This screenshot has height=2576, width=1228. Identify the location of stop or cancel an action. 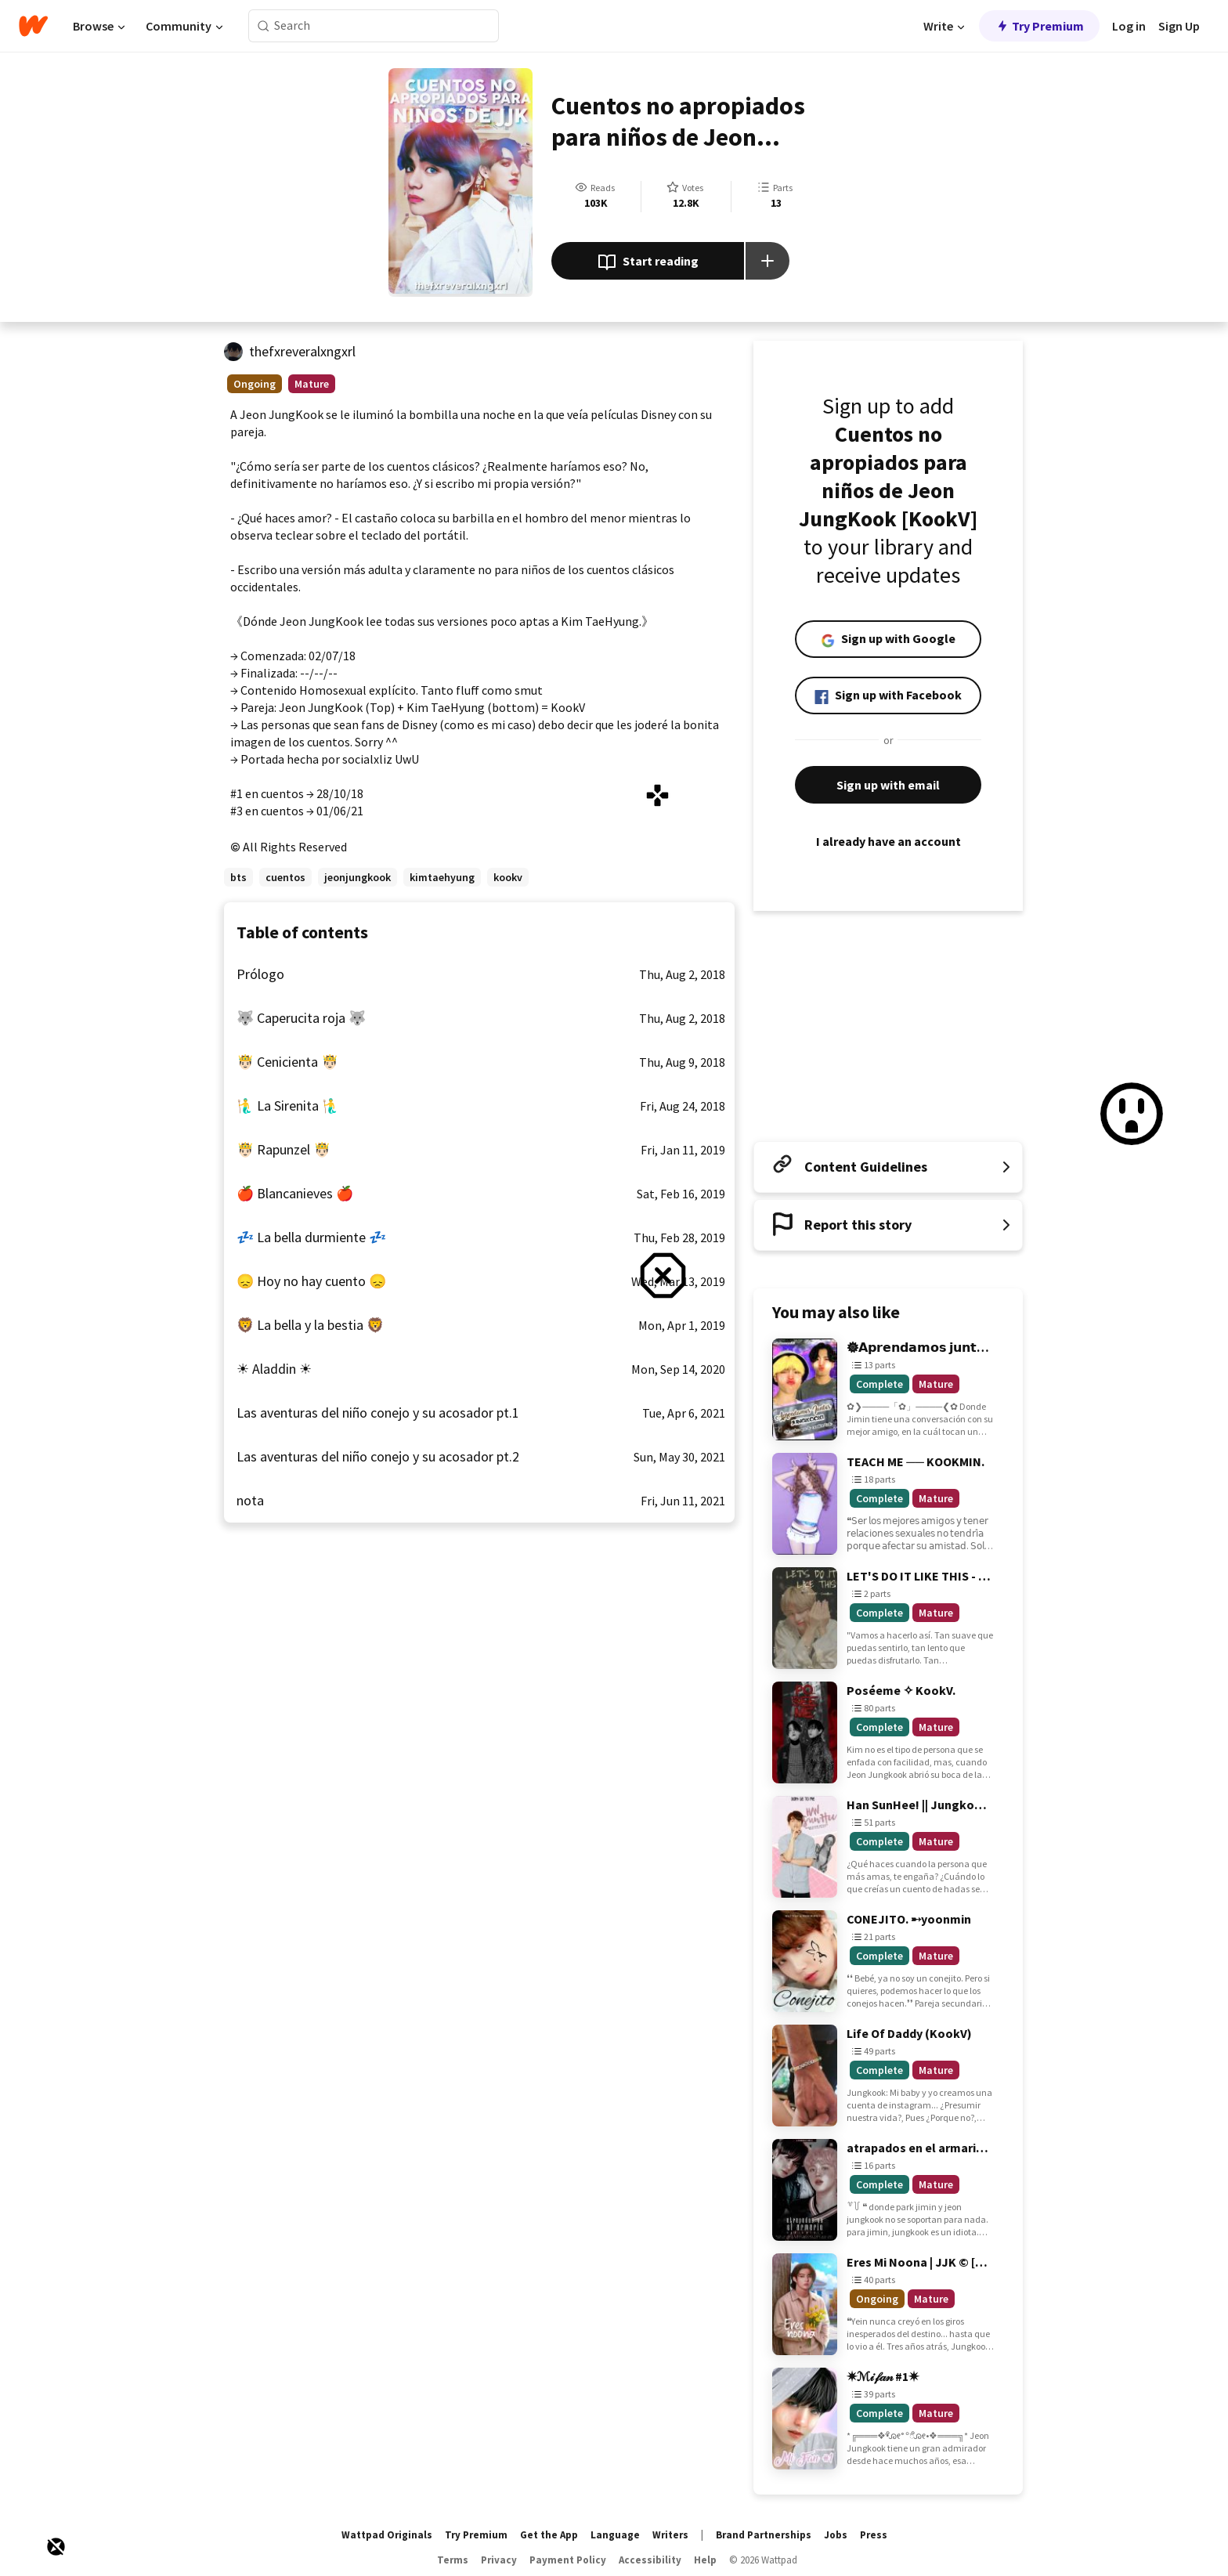
(663, 1275).